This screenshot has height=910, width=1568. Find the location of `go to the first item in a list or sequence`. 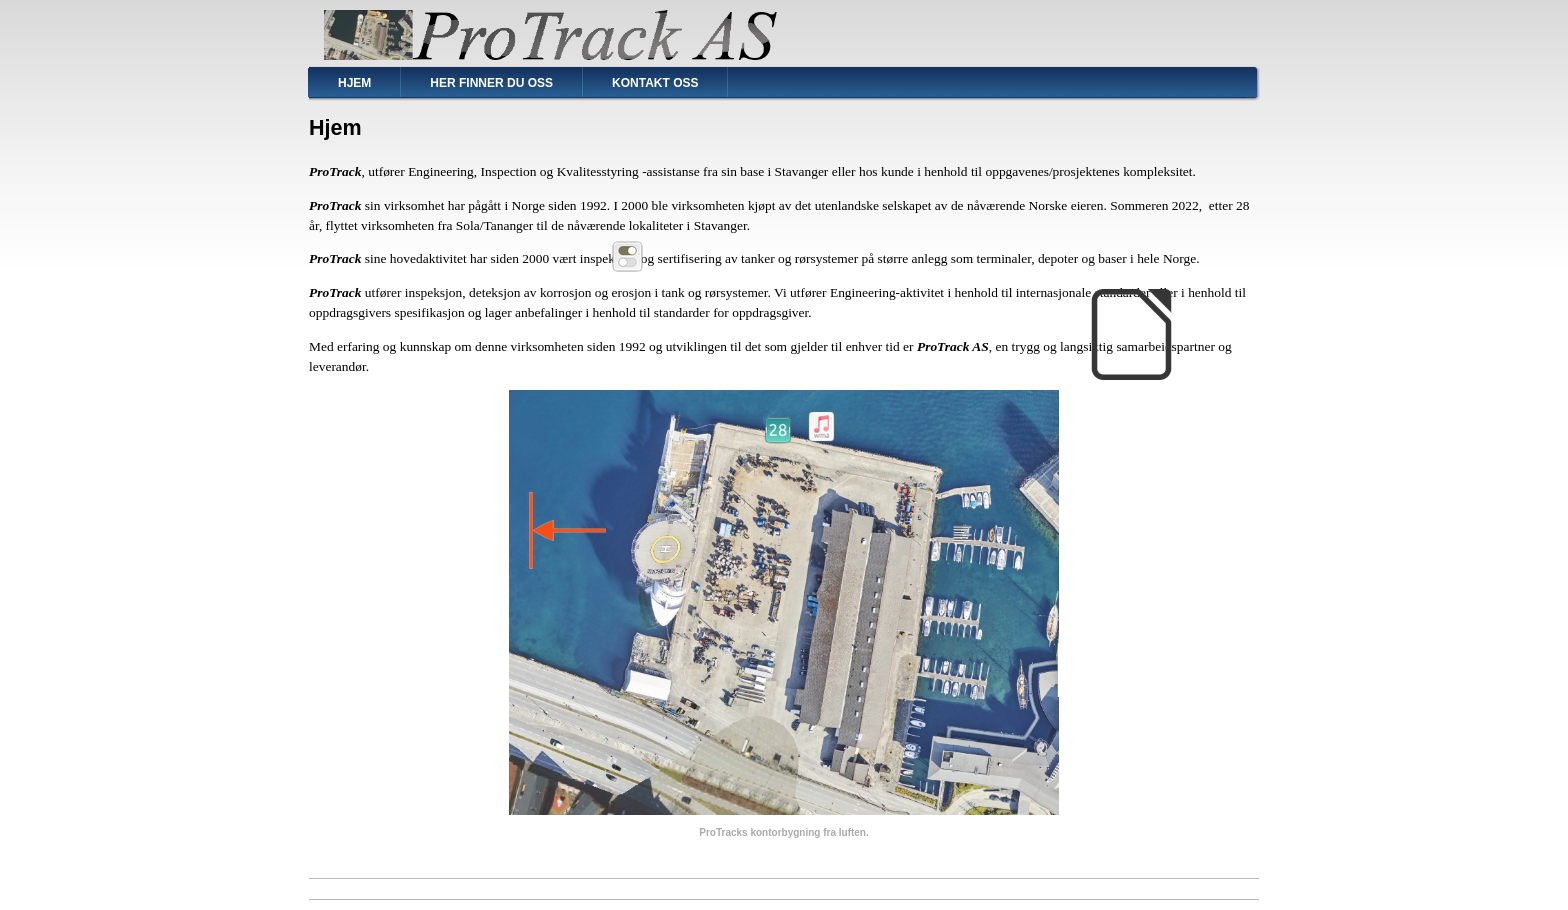

go to the first item in a list or sequence is located at coordinates (567, 530).